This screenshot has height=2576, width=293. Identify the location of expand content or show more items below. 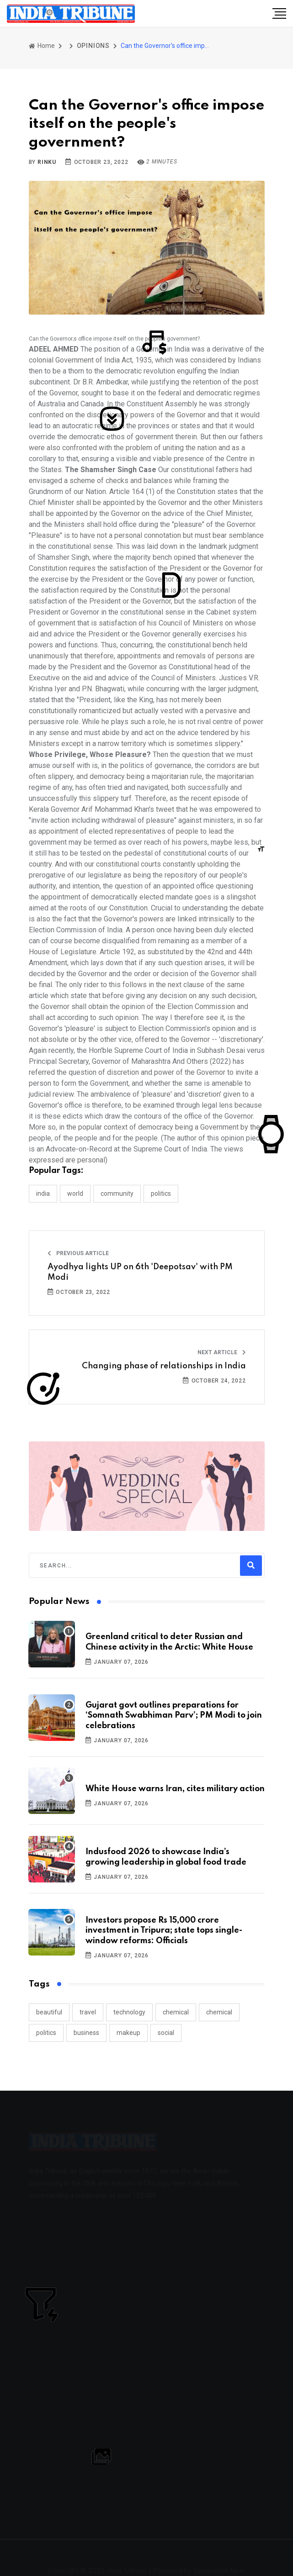
(112, 419).